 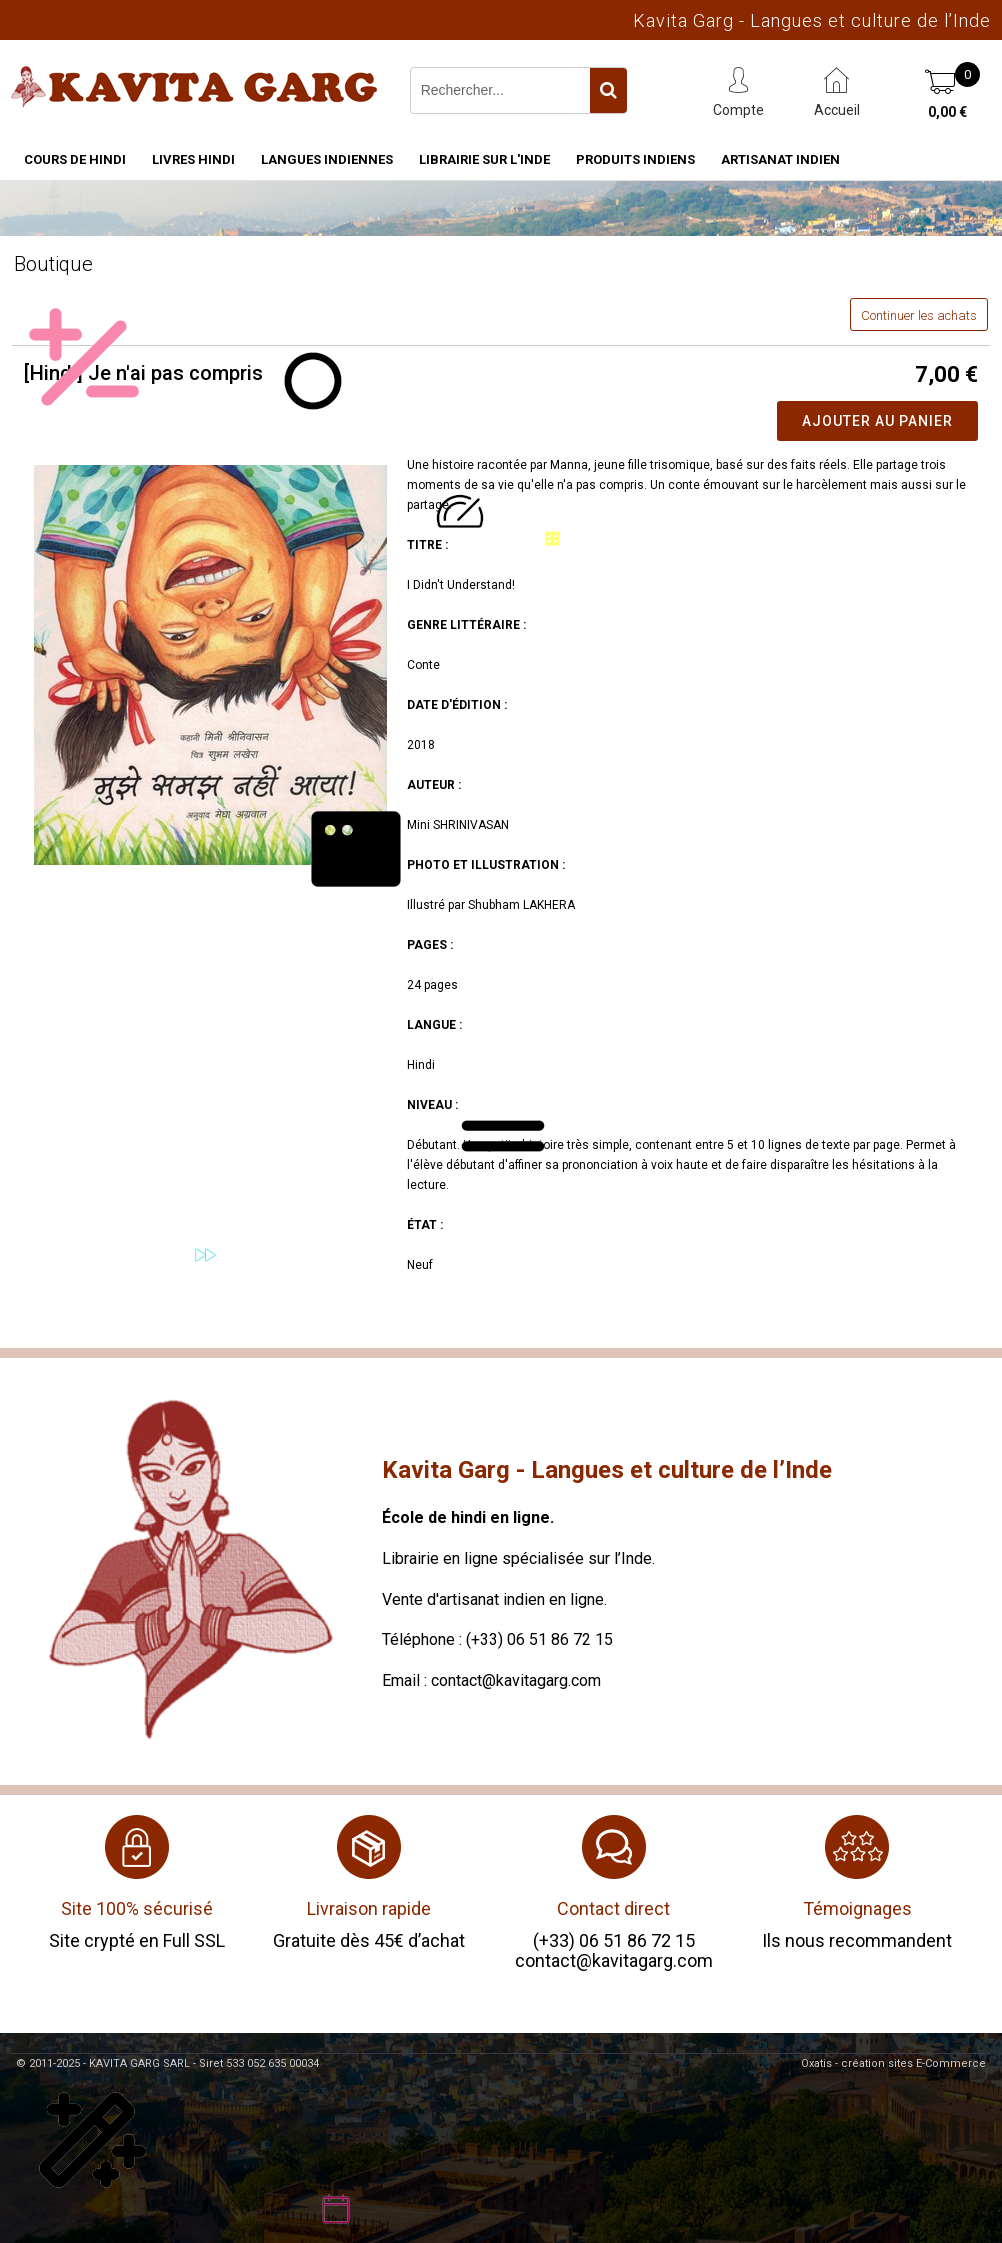 I want to click on open application window, so click(x=356, y=849).